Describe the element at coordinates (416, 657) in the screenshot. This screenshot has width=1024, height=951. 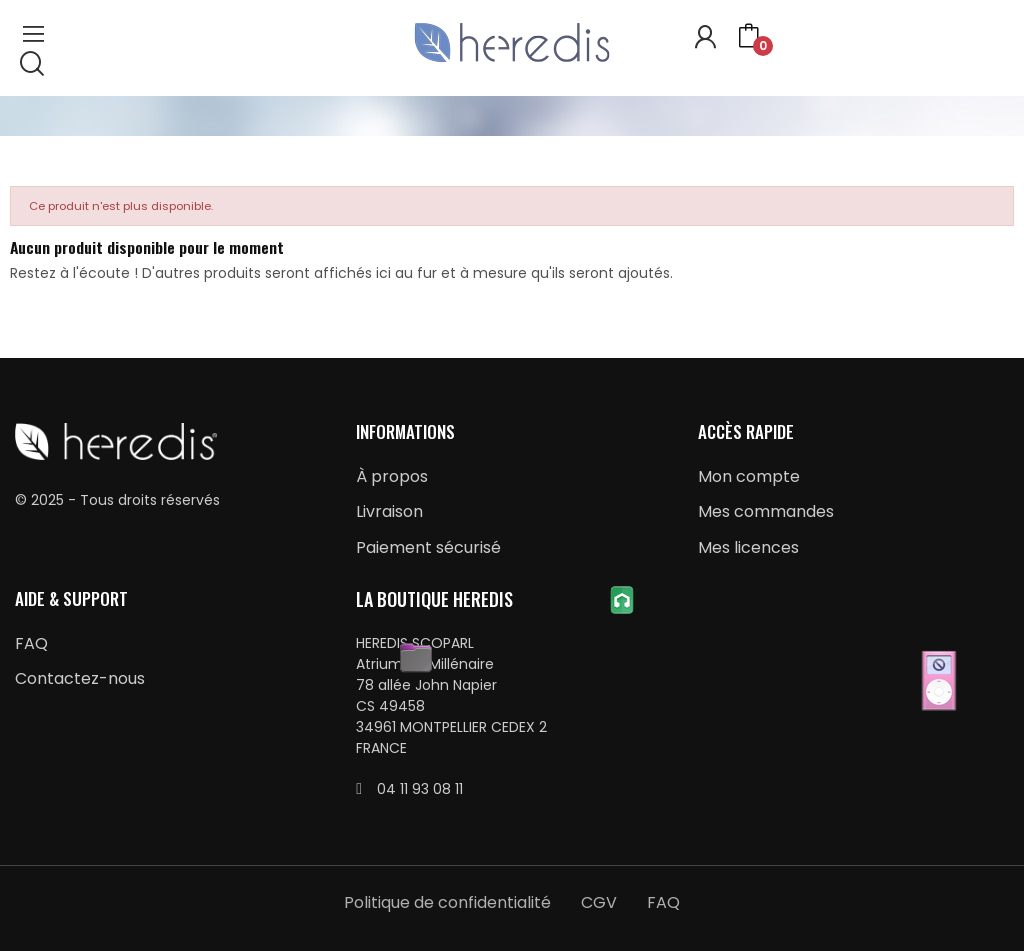
I see `open folder to view contents` at that location.